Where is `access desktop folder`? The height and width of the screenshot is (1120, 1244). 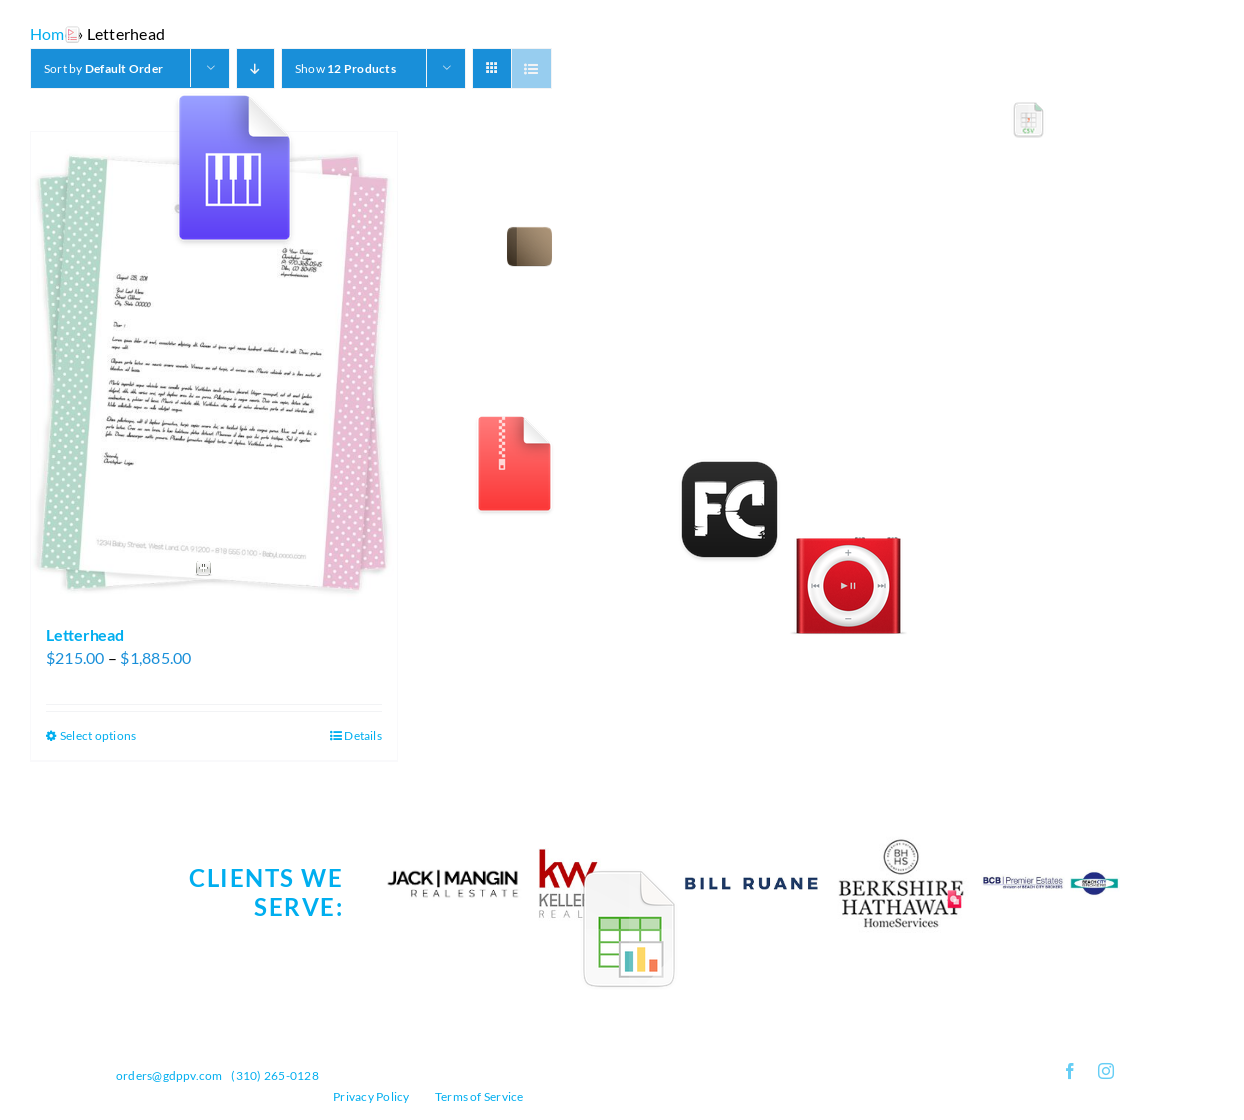 access desktop folder is located at coordinates (529, 245).